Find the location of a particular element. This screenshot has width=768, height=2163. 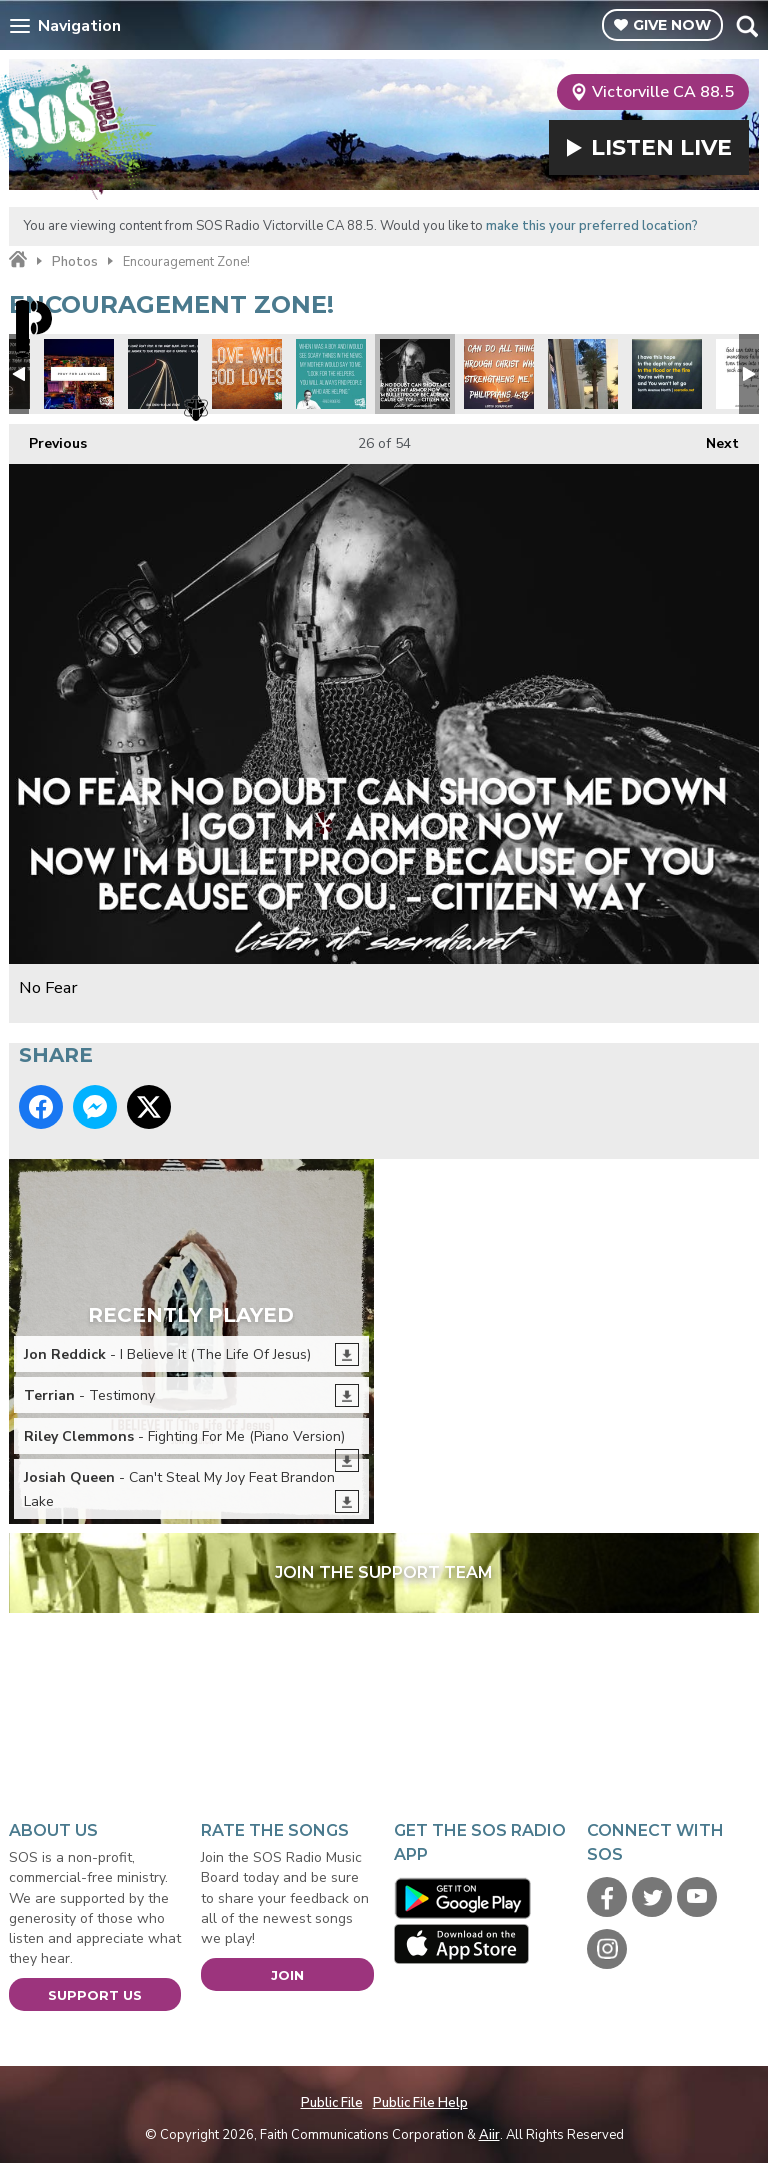

open the yelp app is located at coordinates (324, 823).